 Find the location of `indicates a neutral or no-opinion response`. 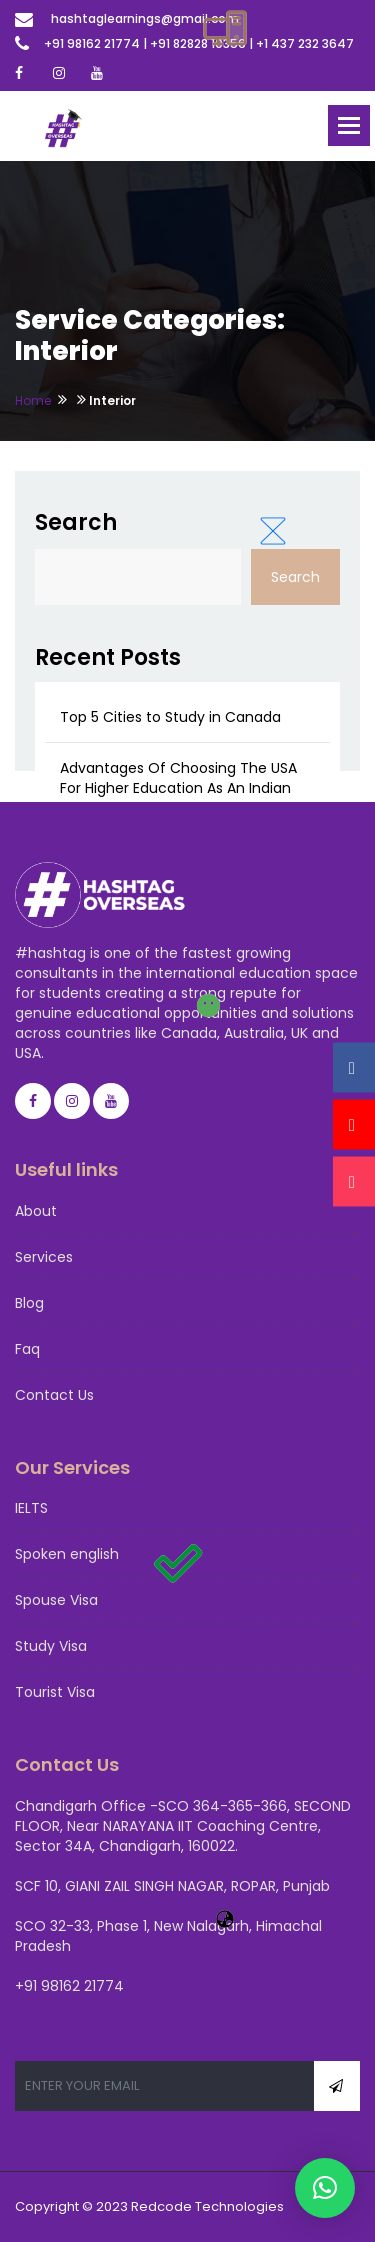

indicates a neutral or no-opinion response is located at coordinates (208, 1005).